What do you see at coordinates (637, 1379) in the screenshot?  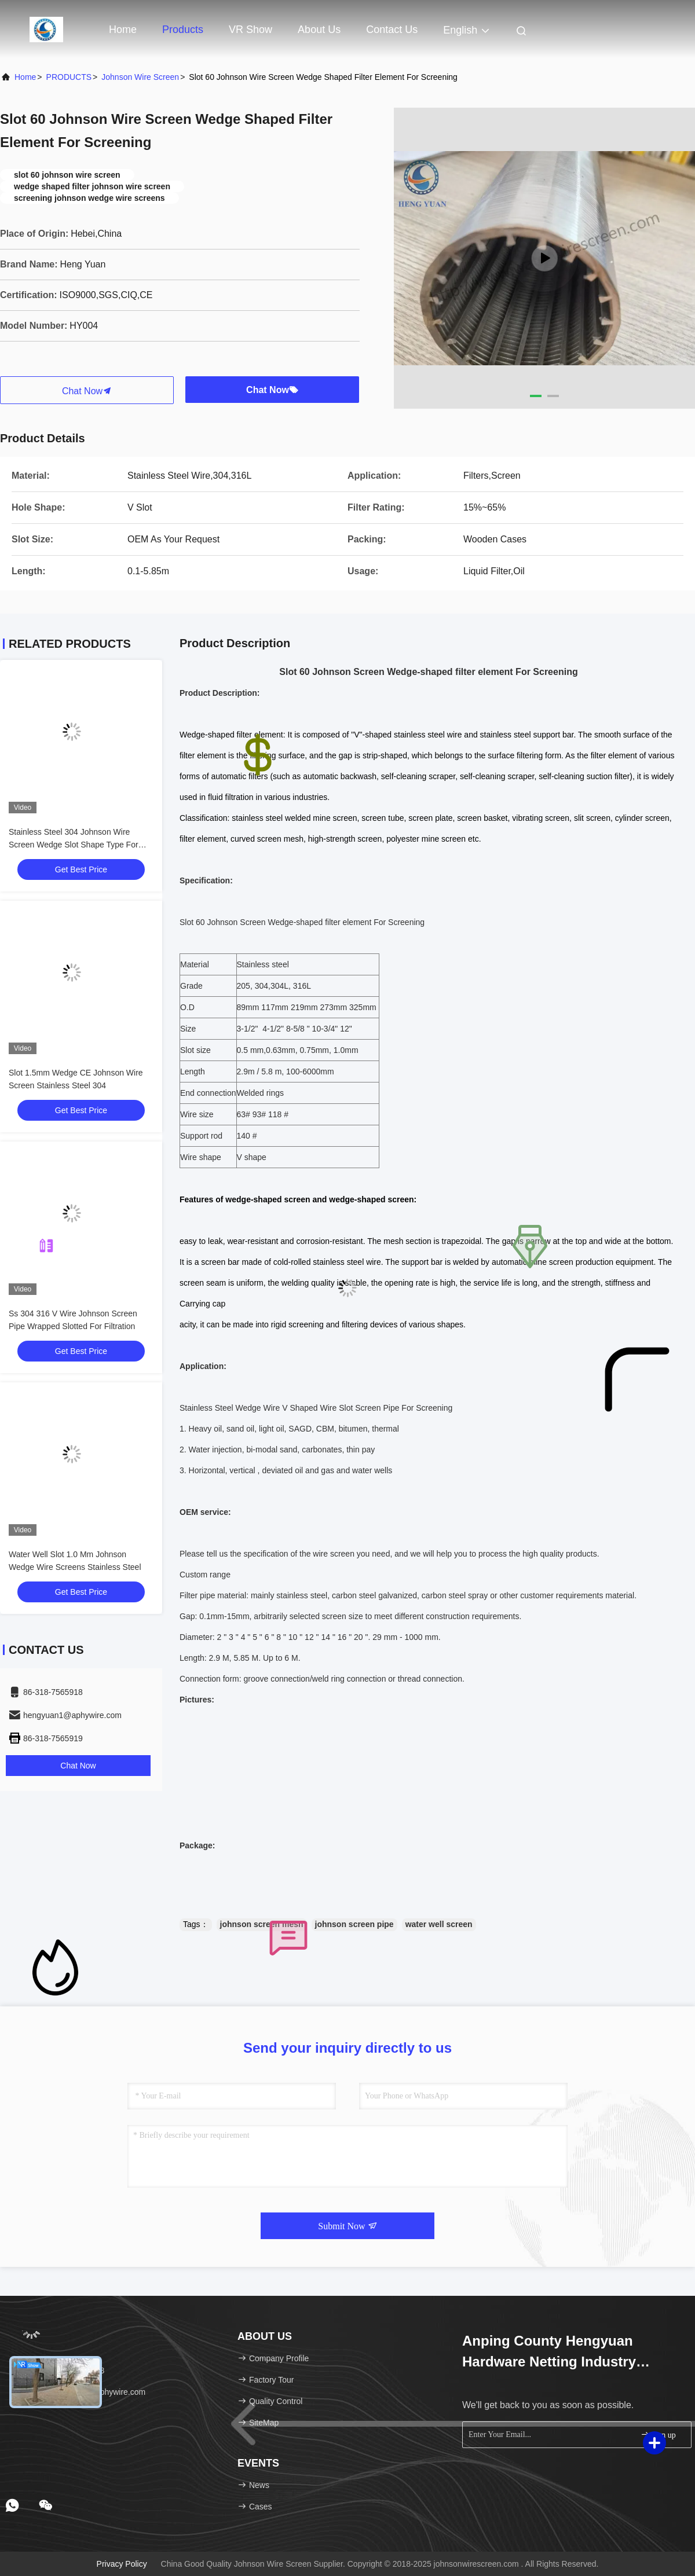 I see `apply rounded corners to a selected element` at bounding box center [637, 1379].